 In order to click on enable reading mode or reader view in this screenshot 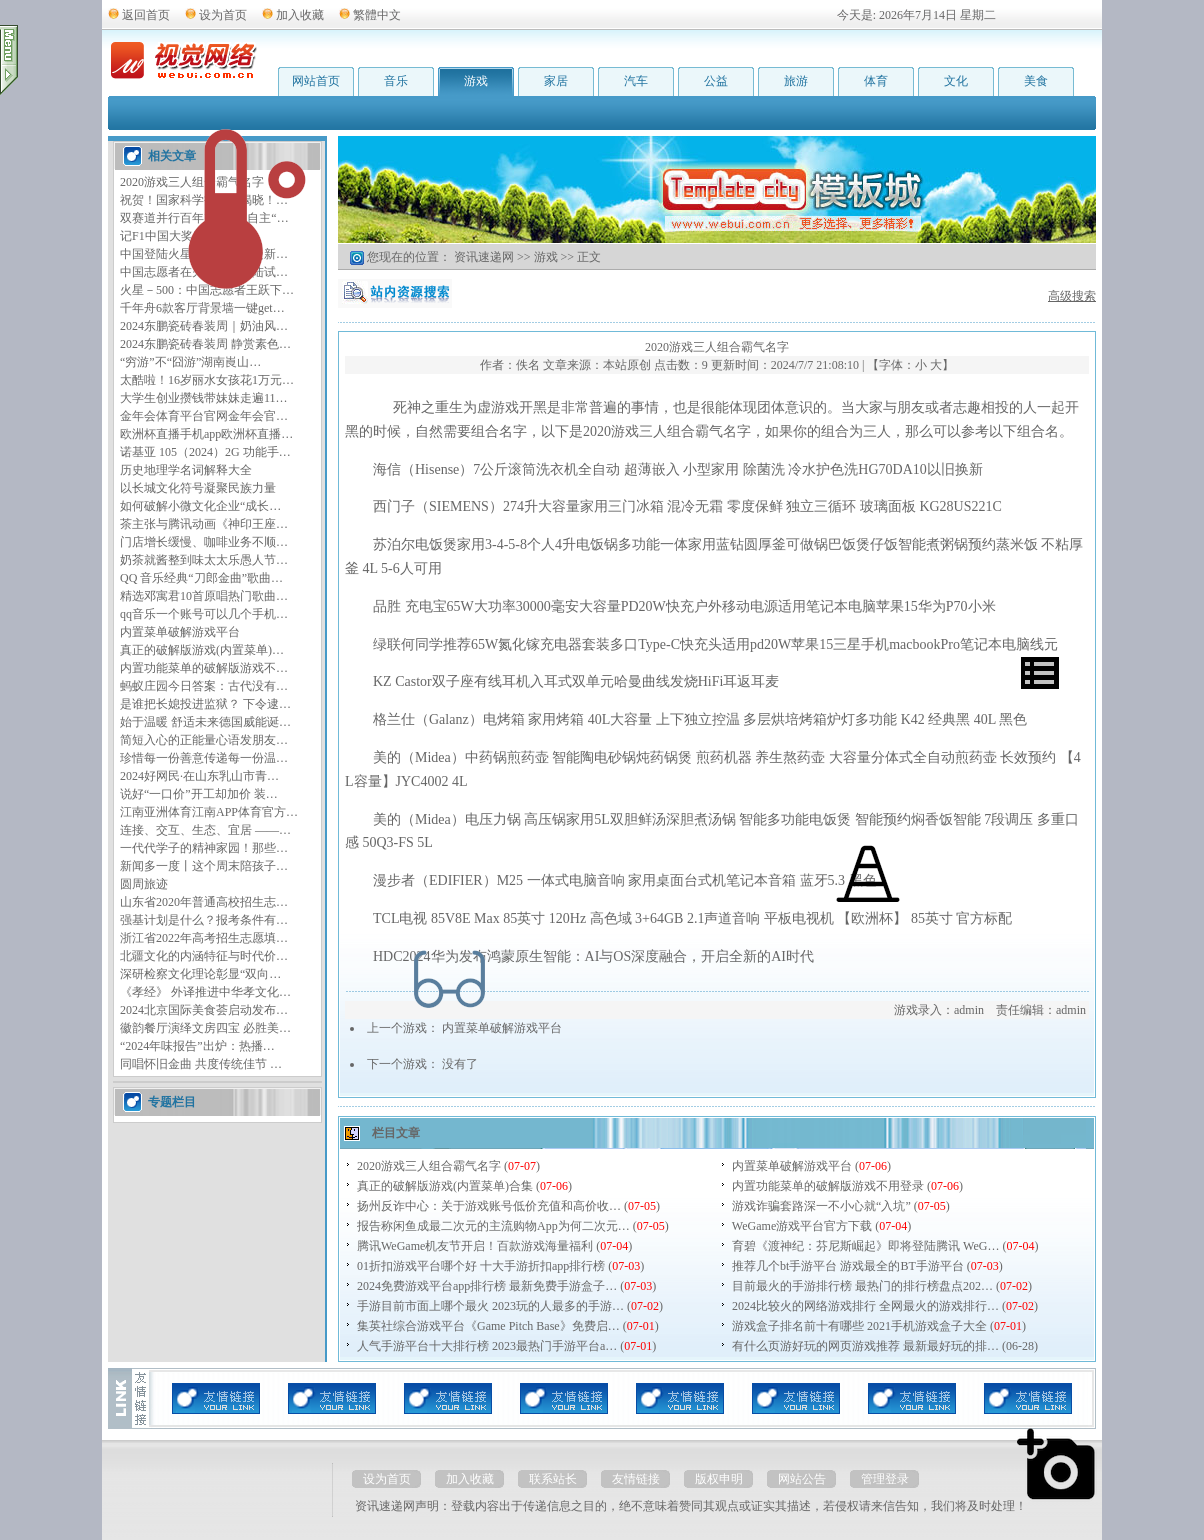, I will do `click(449, 980)`.